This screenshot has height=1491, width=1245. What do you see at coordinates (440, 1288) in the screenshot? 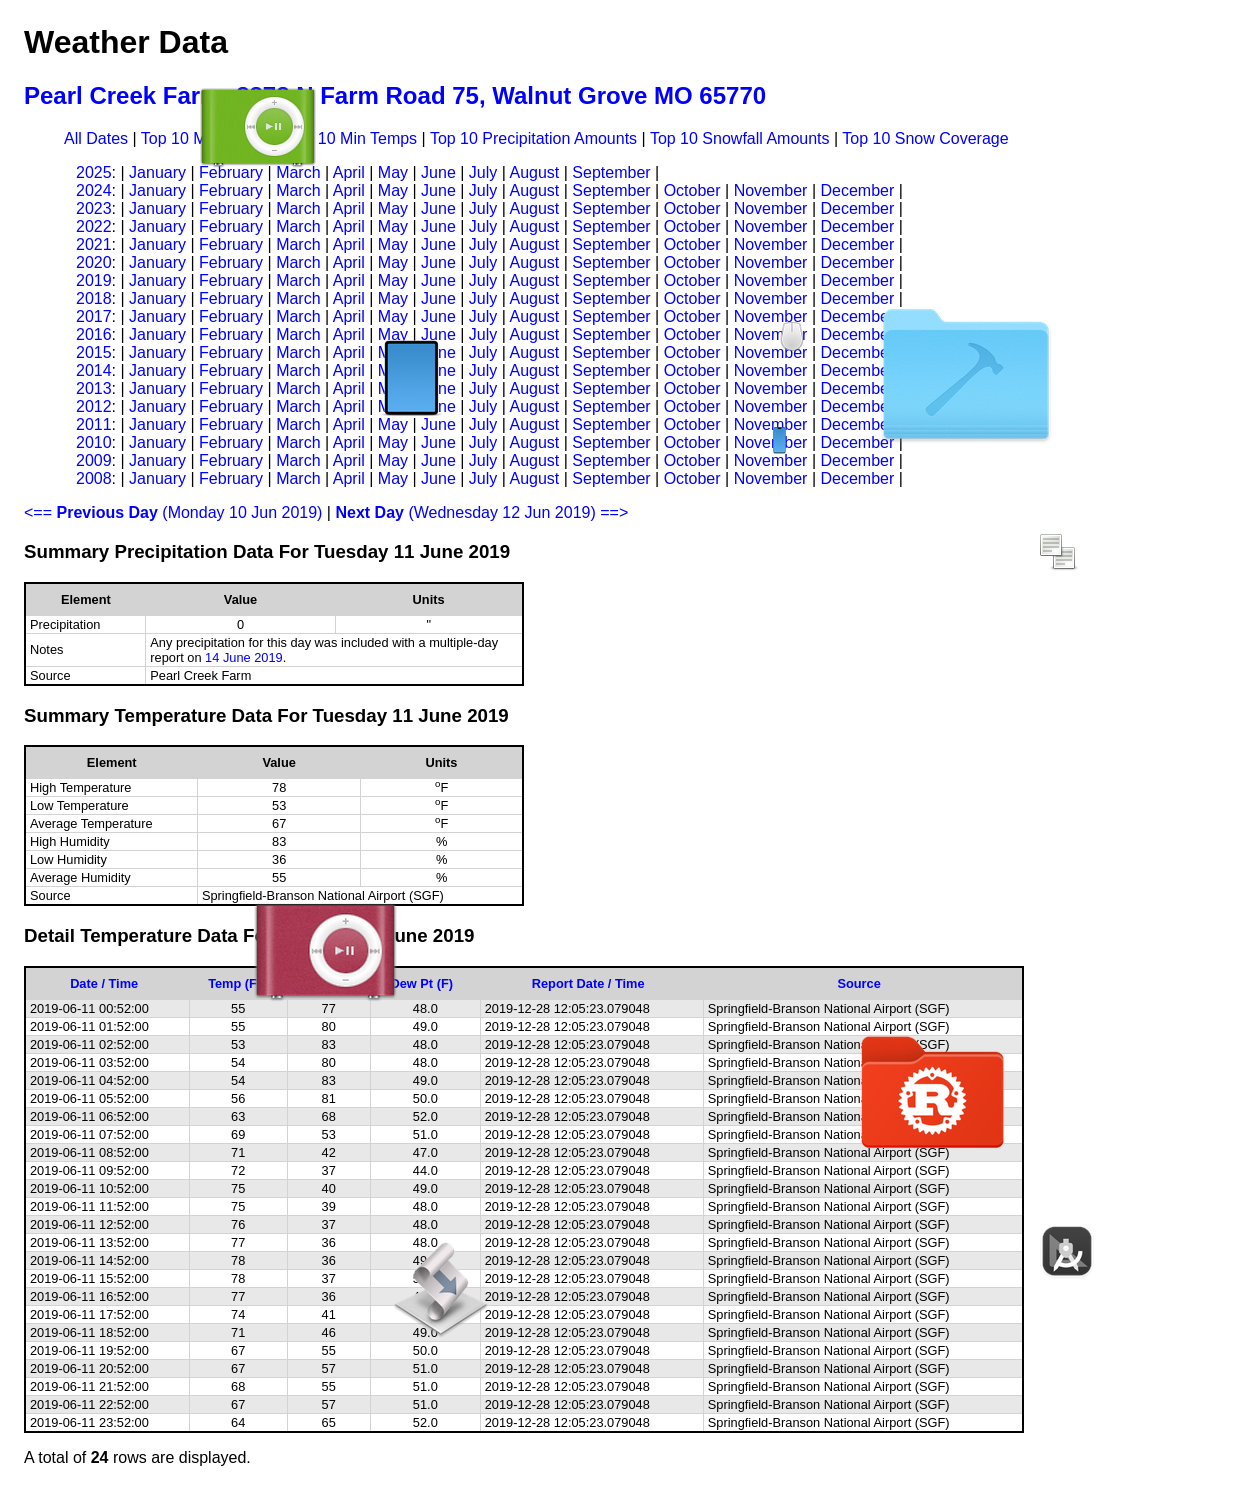
I see `create a new script droplet in script editor` at bounding box center [440, 1288].